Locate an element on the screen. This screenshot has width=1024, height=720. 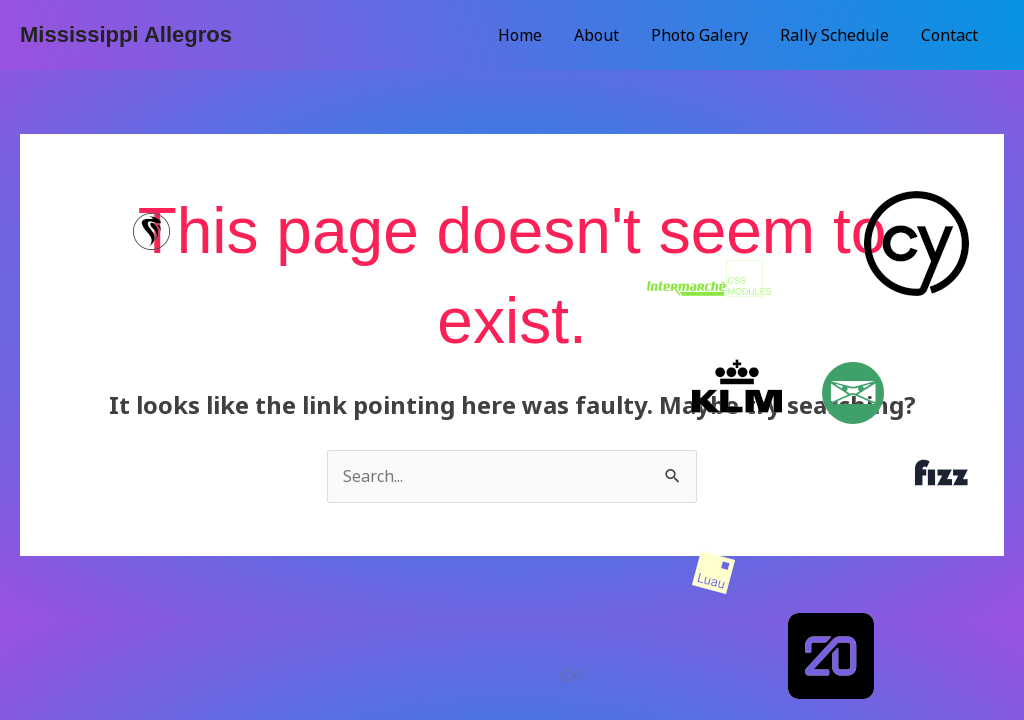
open CapRover dashboard is located at coordinates (151, 231).